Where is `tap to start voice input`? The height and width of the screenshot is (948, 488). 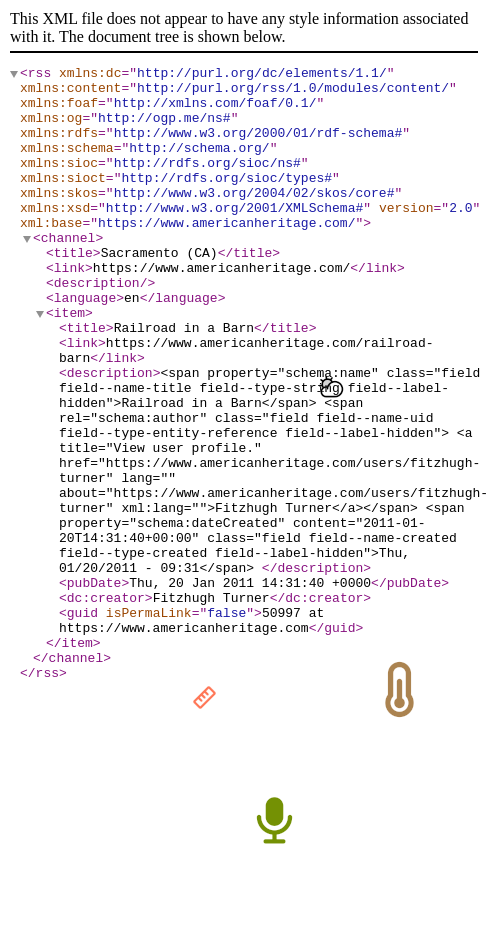
tap to start voice input is located at coordinates (274, 821).